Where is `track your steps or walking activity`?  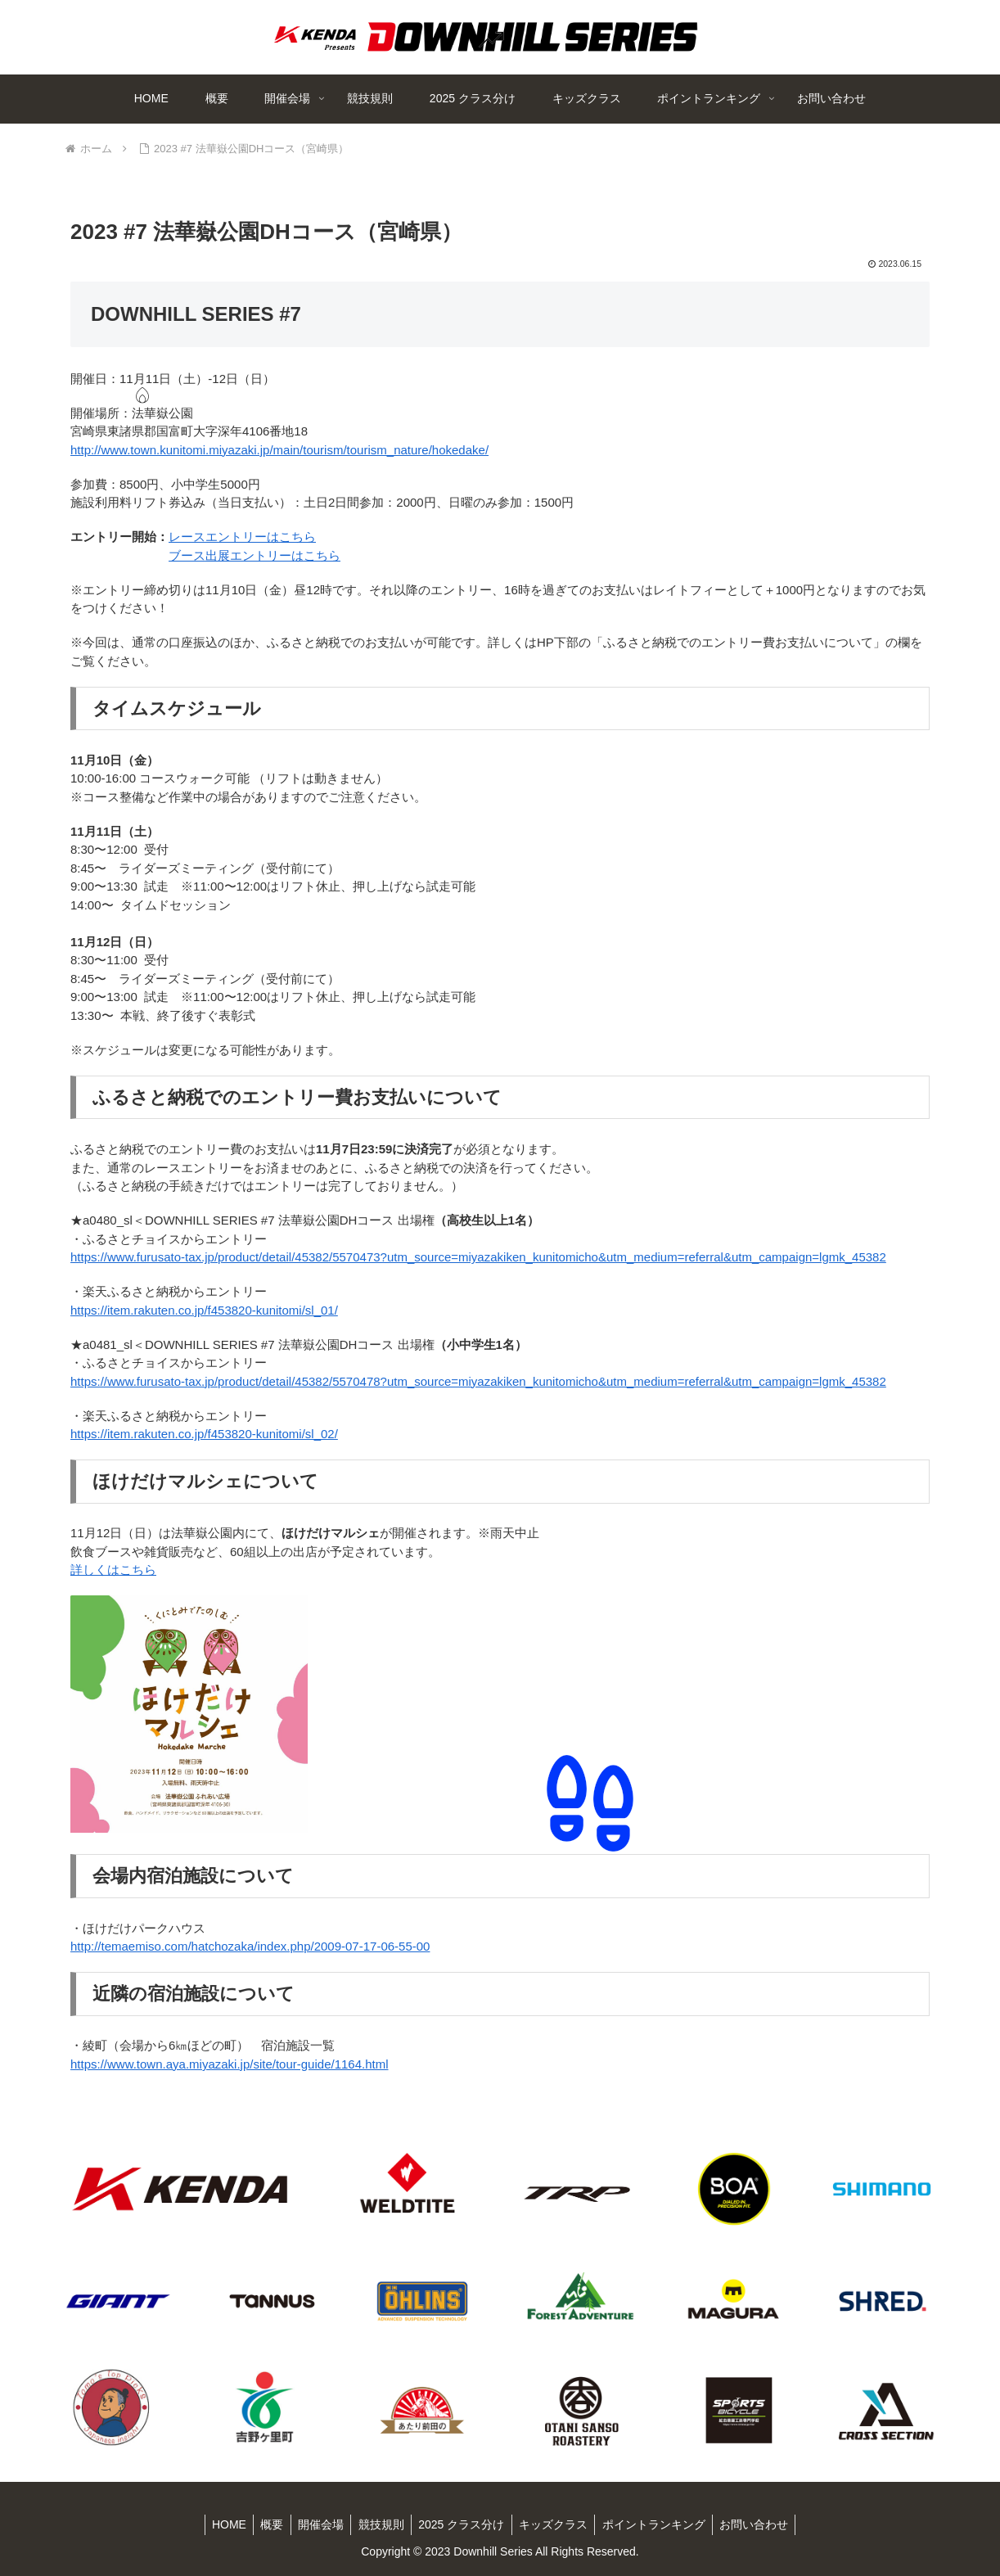
track your steps or walking activity is located at coordinates (590, 1803).